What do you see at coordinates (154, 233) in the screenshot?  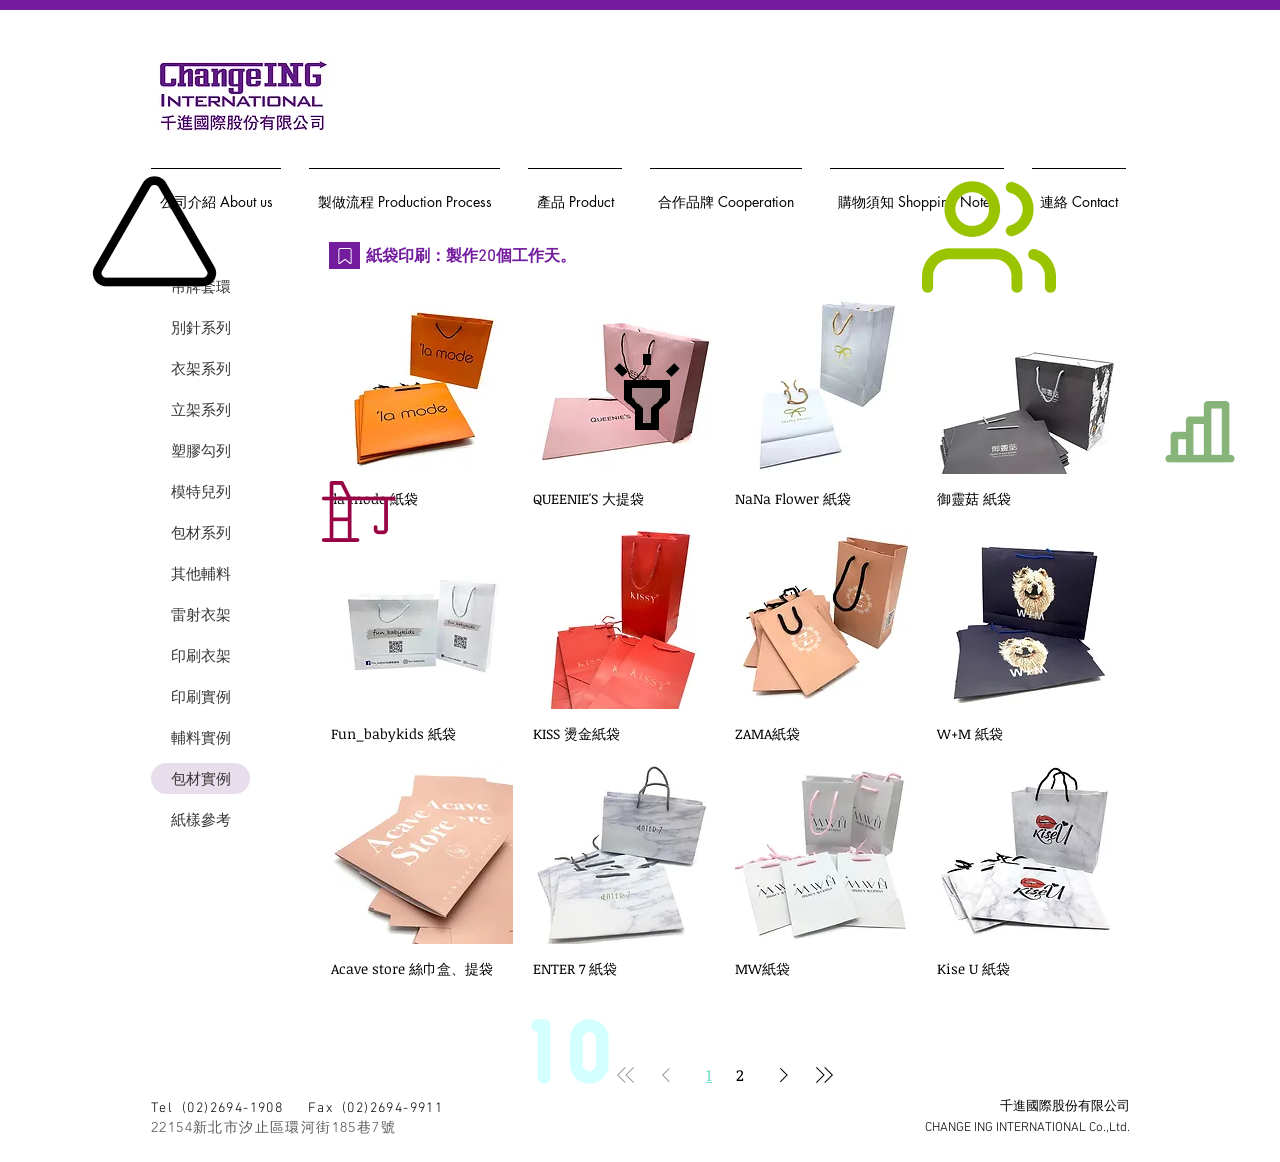 I see `indicates a warning or caution state` at bounding box center [154, 233].